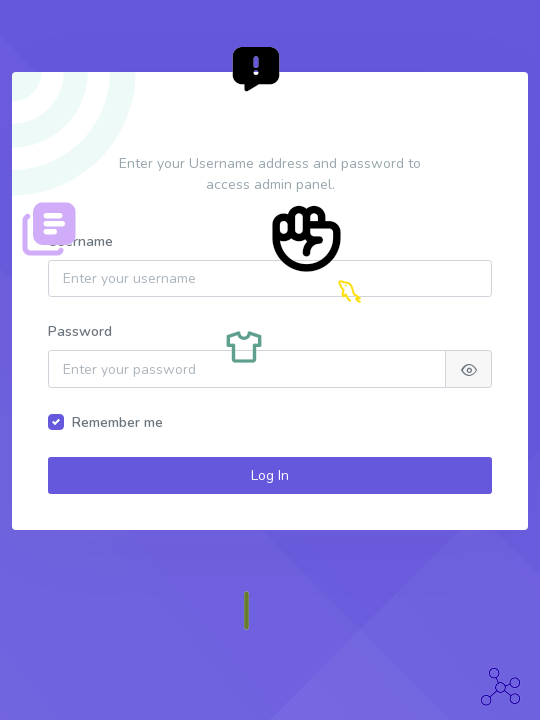 Image resolution: width=540 pixels, height=720 pixels. I want to click on report a message or conversation, so click(256, 68).